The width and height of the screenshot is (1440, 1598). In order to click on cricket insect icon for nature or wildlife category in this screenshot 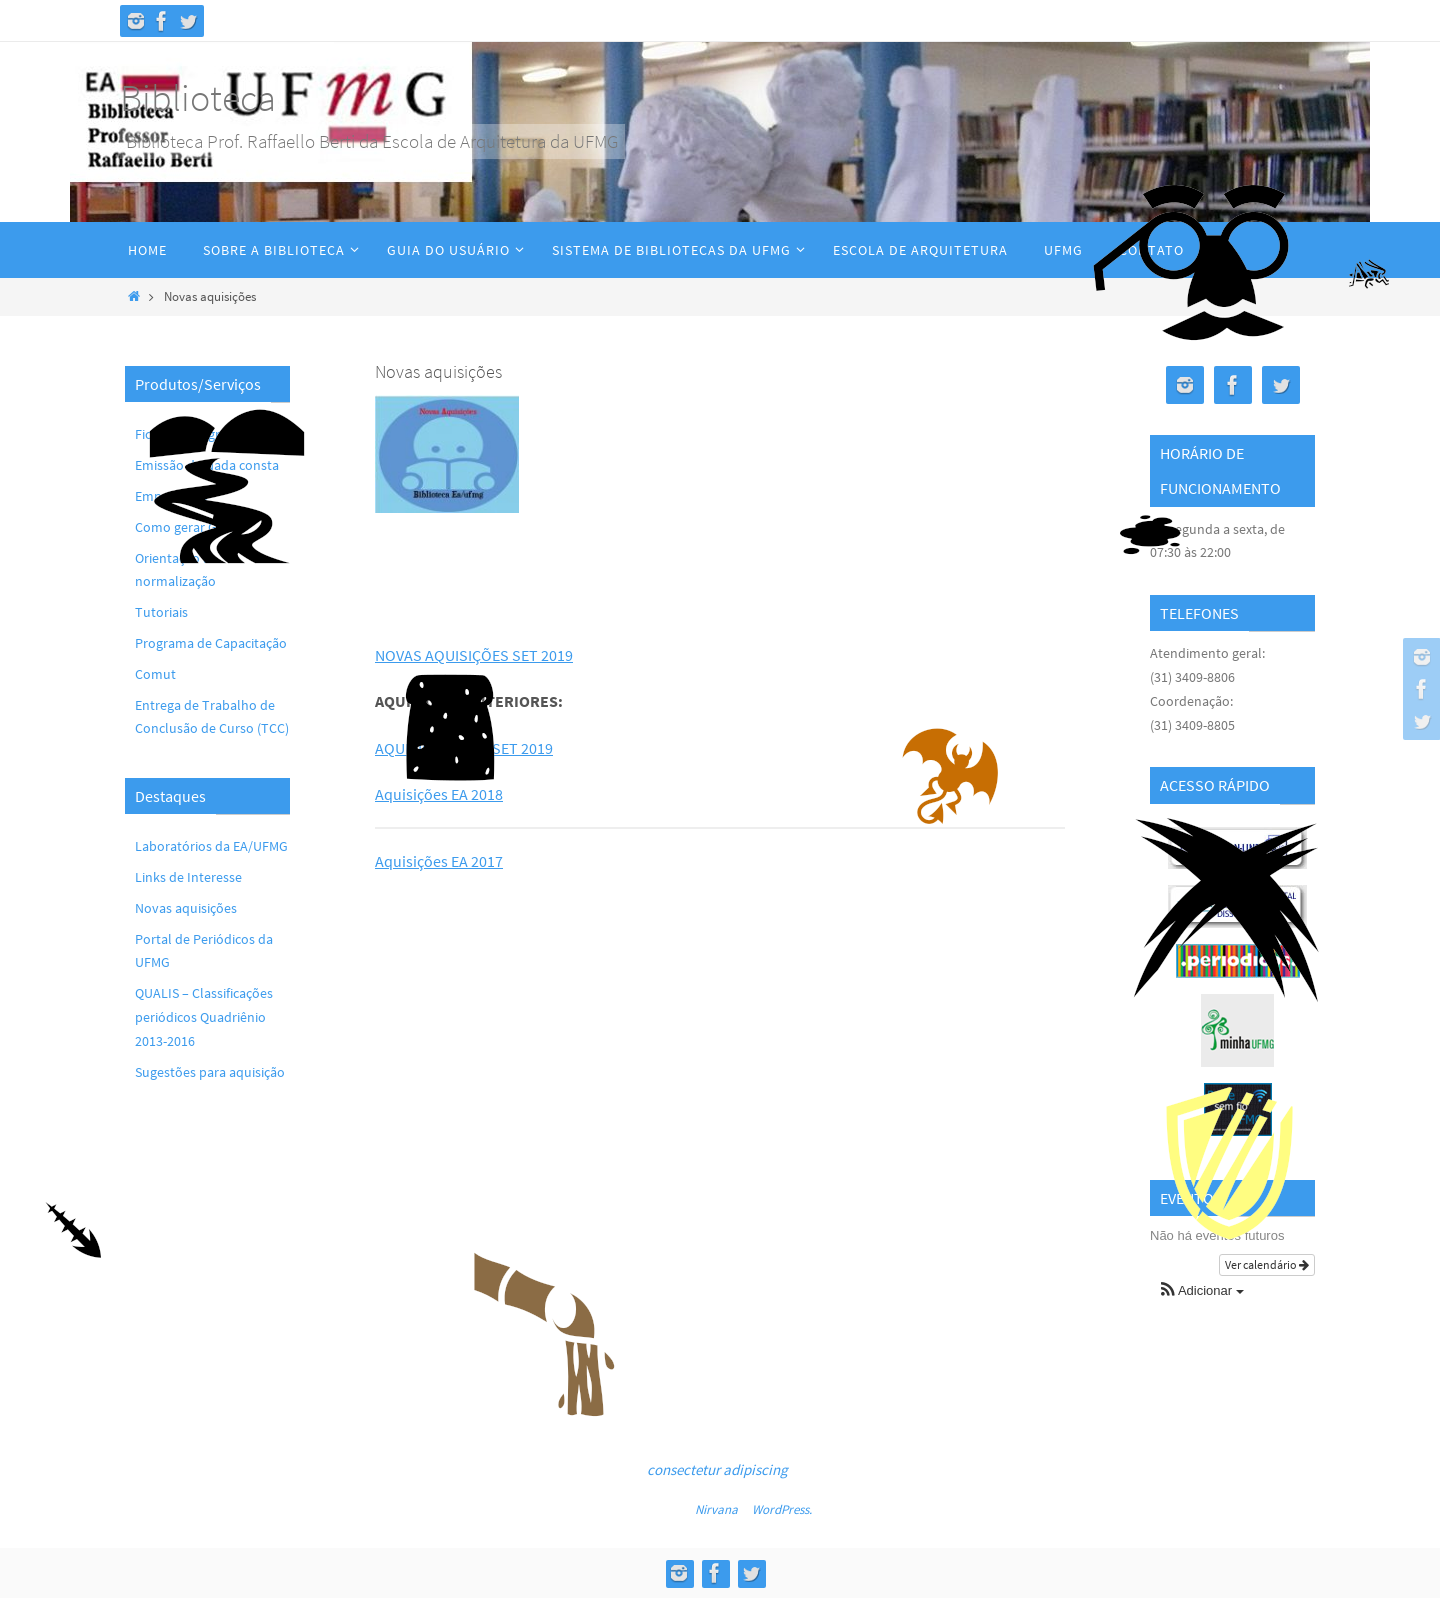, I will do `click(1369, 274)`.